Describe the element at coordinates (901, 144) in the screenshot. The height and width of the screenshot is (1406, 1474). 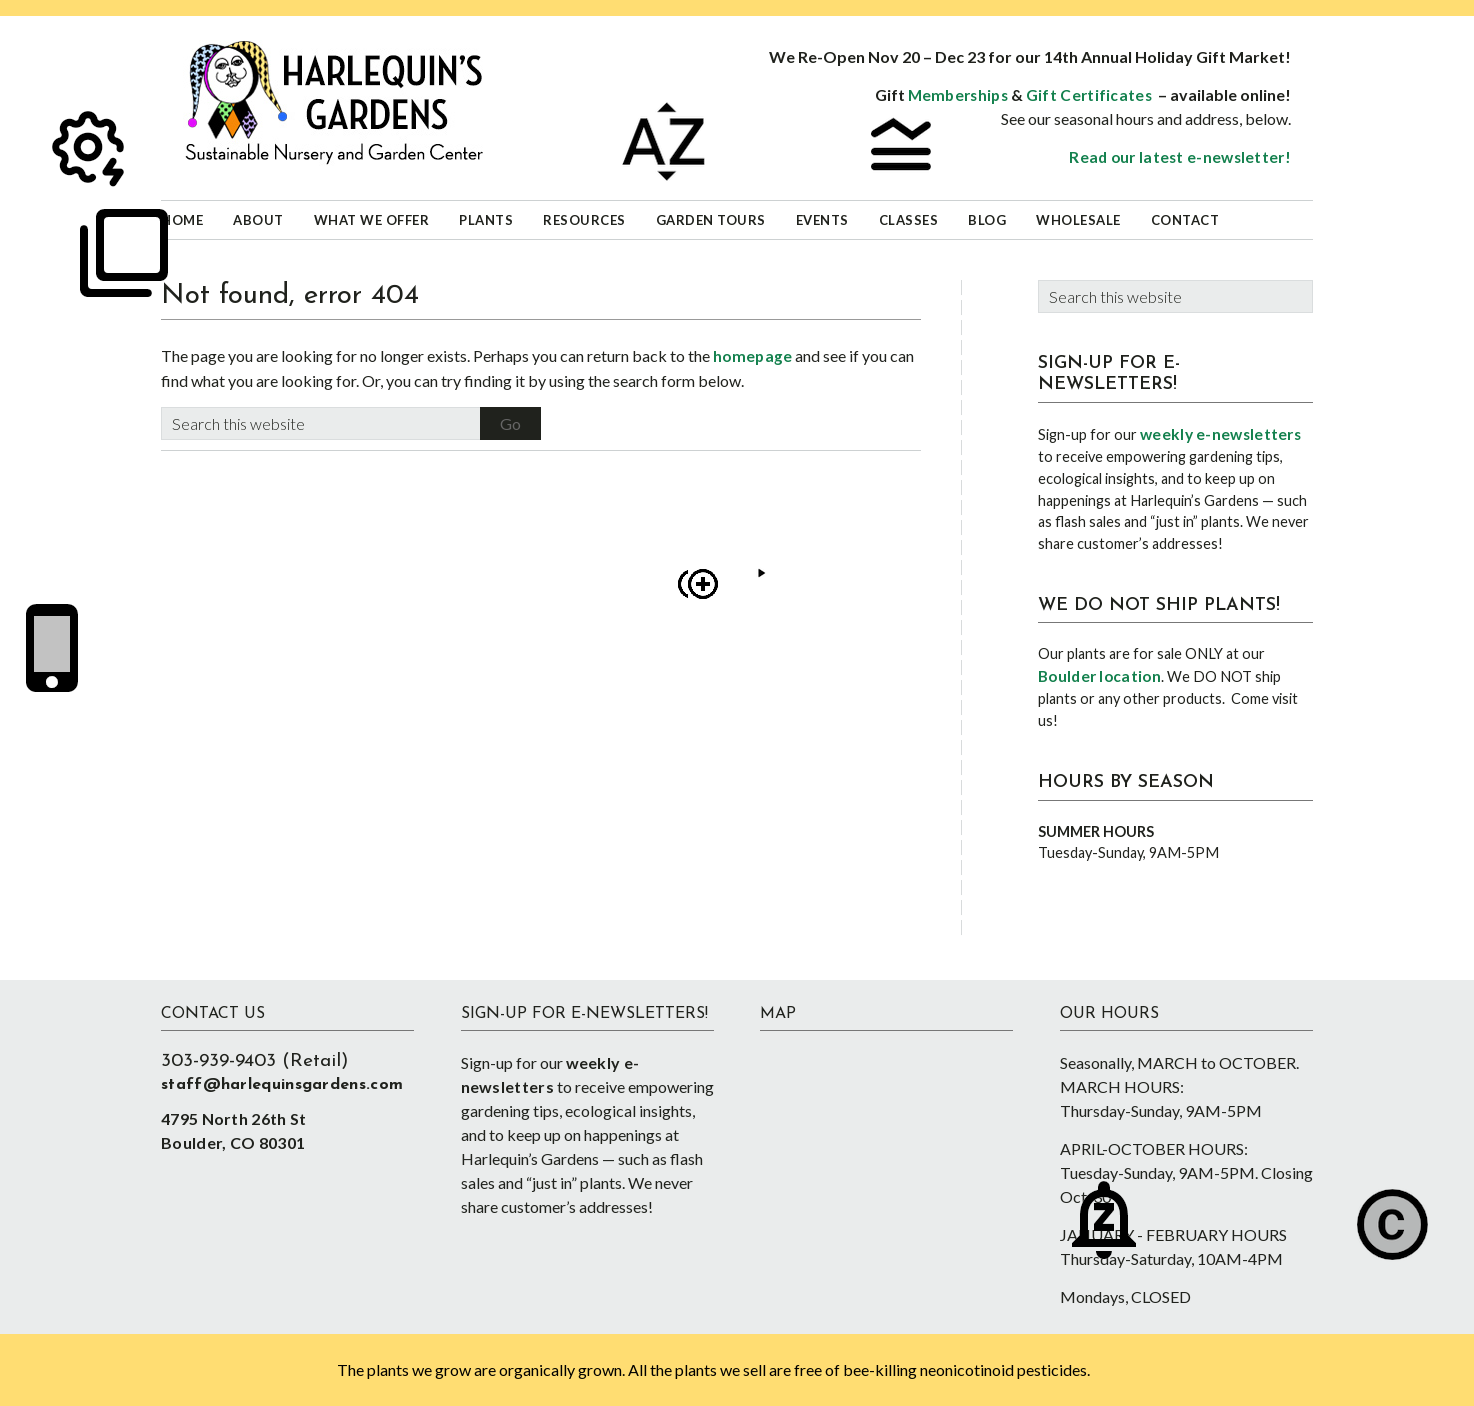
I see `toggle chart legend visibility` at that location.